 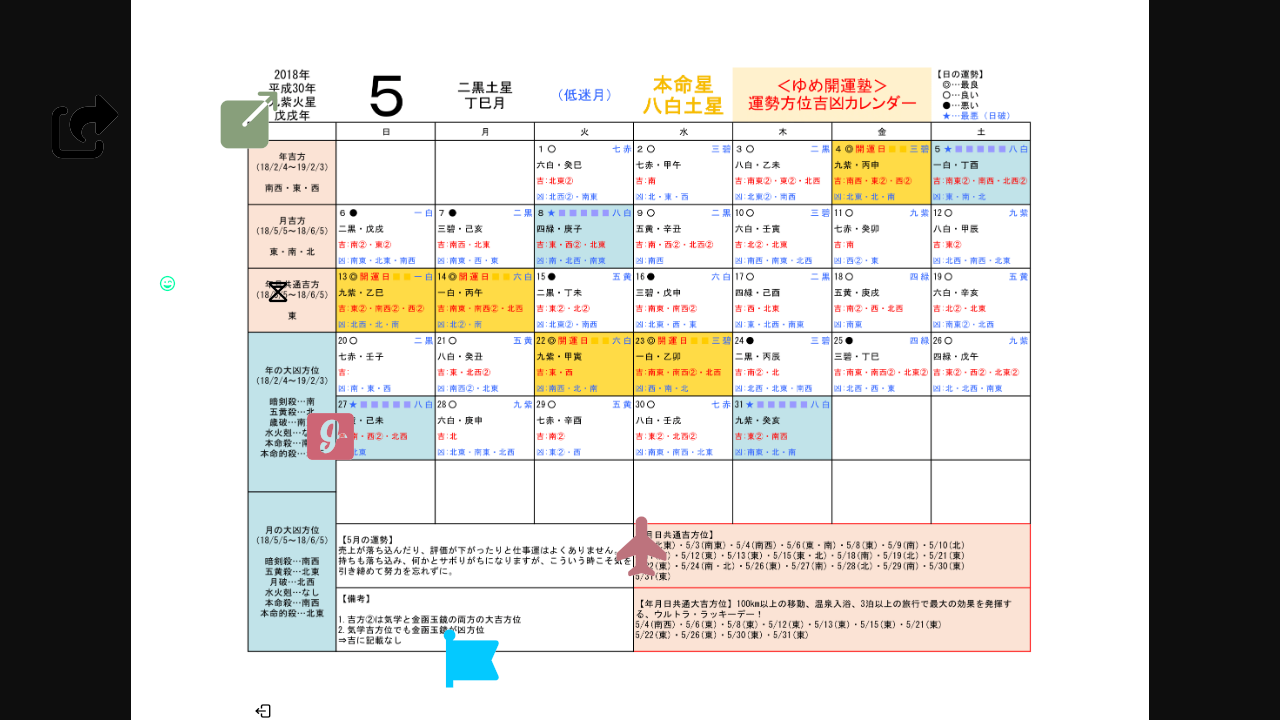 What do you see at coordinates (330, 436) in the screenshot?
I see `glide app logo` at bounding box center [330, 436].